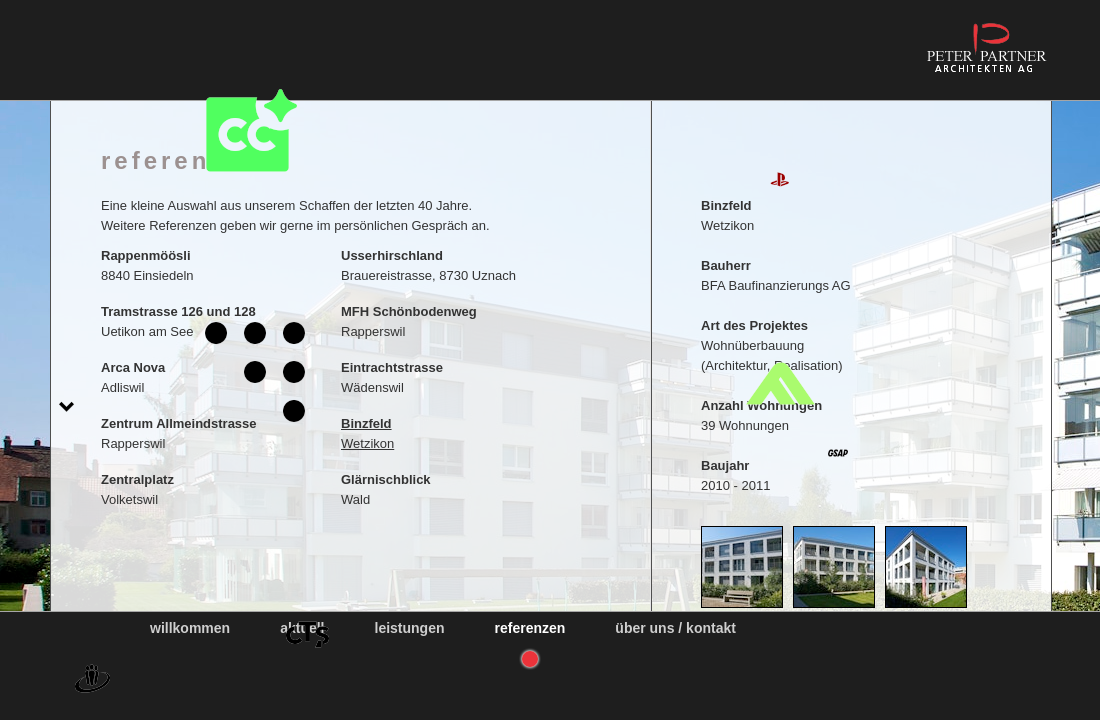 Image resolution: width=1100 pixels, height=720 pixels. Describe the element at coordinates (780, 383) in the screenshot. I see `launch THE FINALS game` at that location.